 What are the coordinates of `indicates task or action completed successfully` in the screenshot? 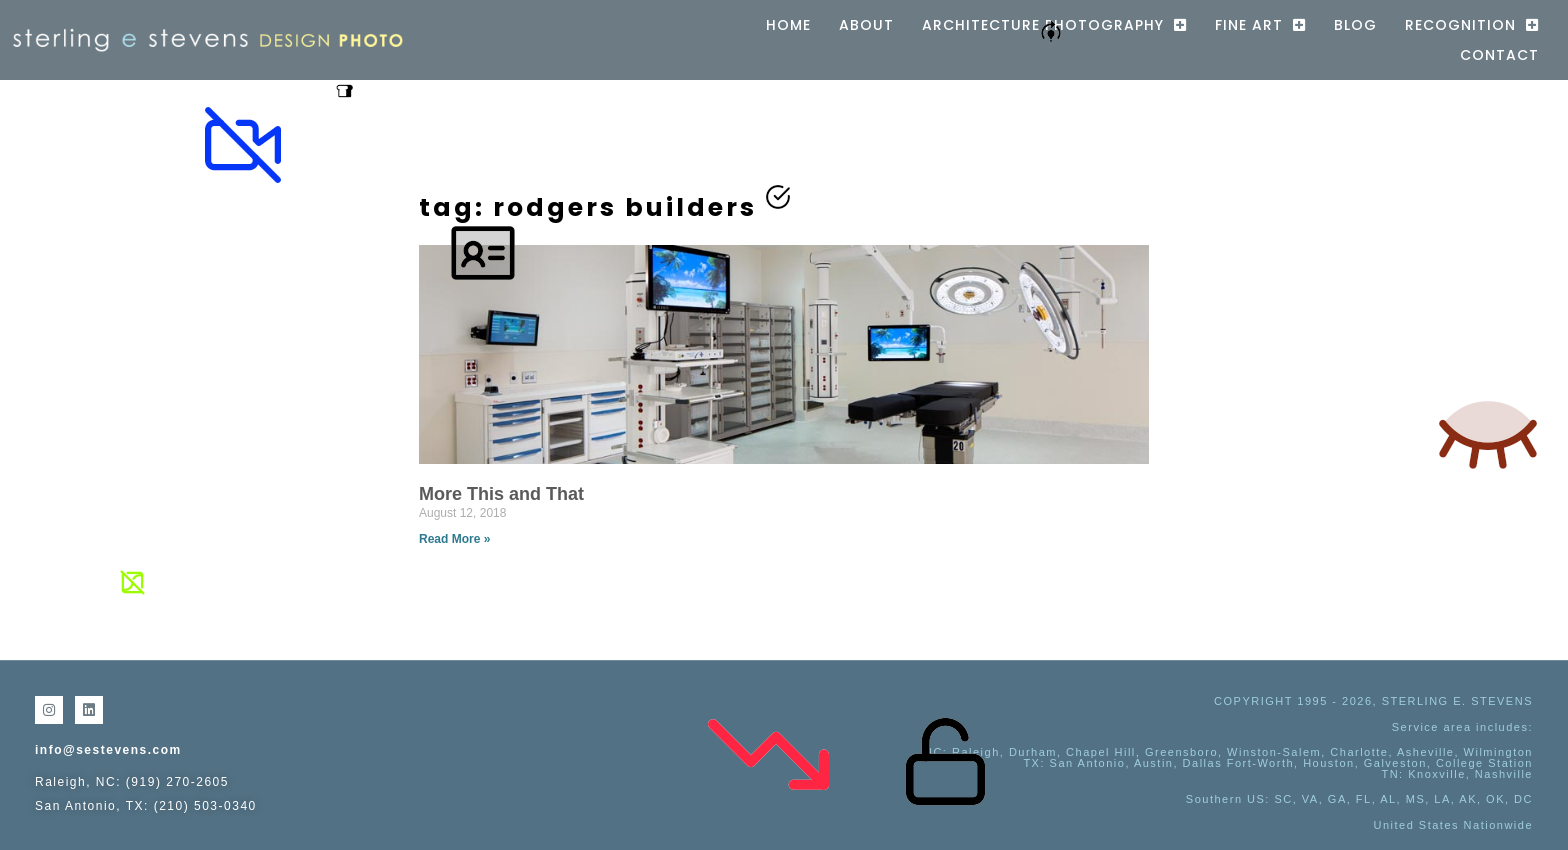 It's located at (778, 197).